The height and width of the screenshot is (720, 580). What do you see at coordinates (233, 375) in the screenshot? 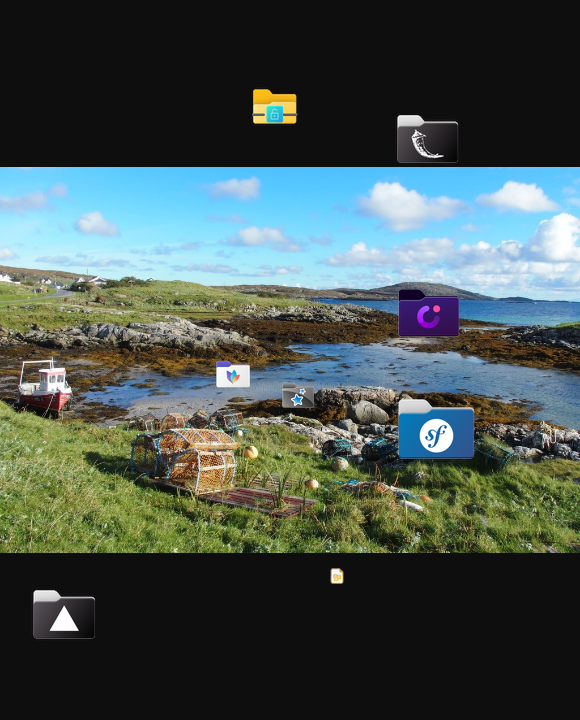
I see `open mindnode documents folder` at bounding box center [233, 375].